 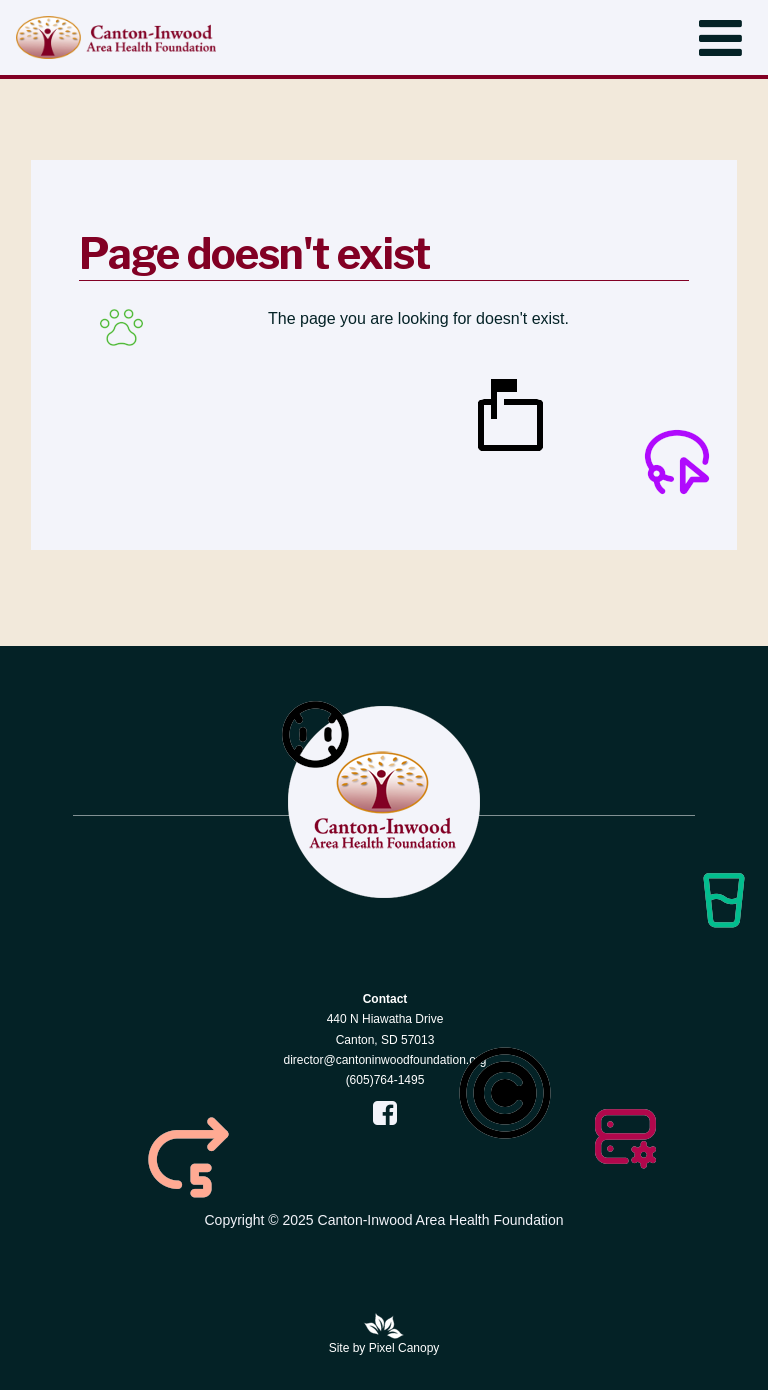 What do you see at coordinates (505, 1093) in the screenshot?
I see `indicates copyrighted content` at bounding box center [505, 1093].